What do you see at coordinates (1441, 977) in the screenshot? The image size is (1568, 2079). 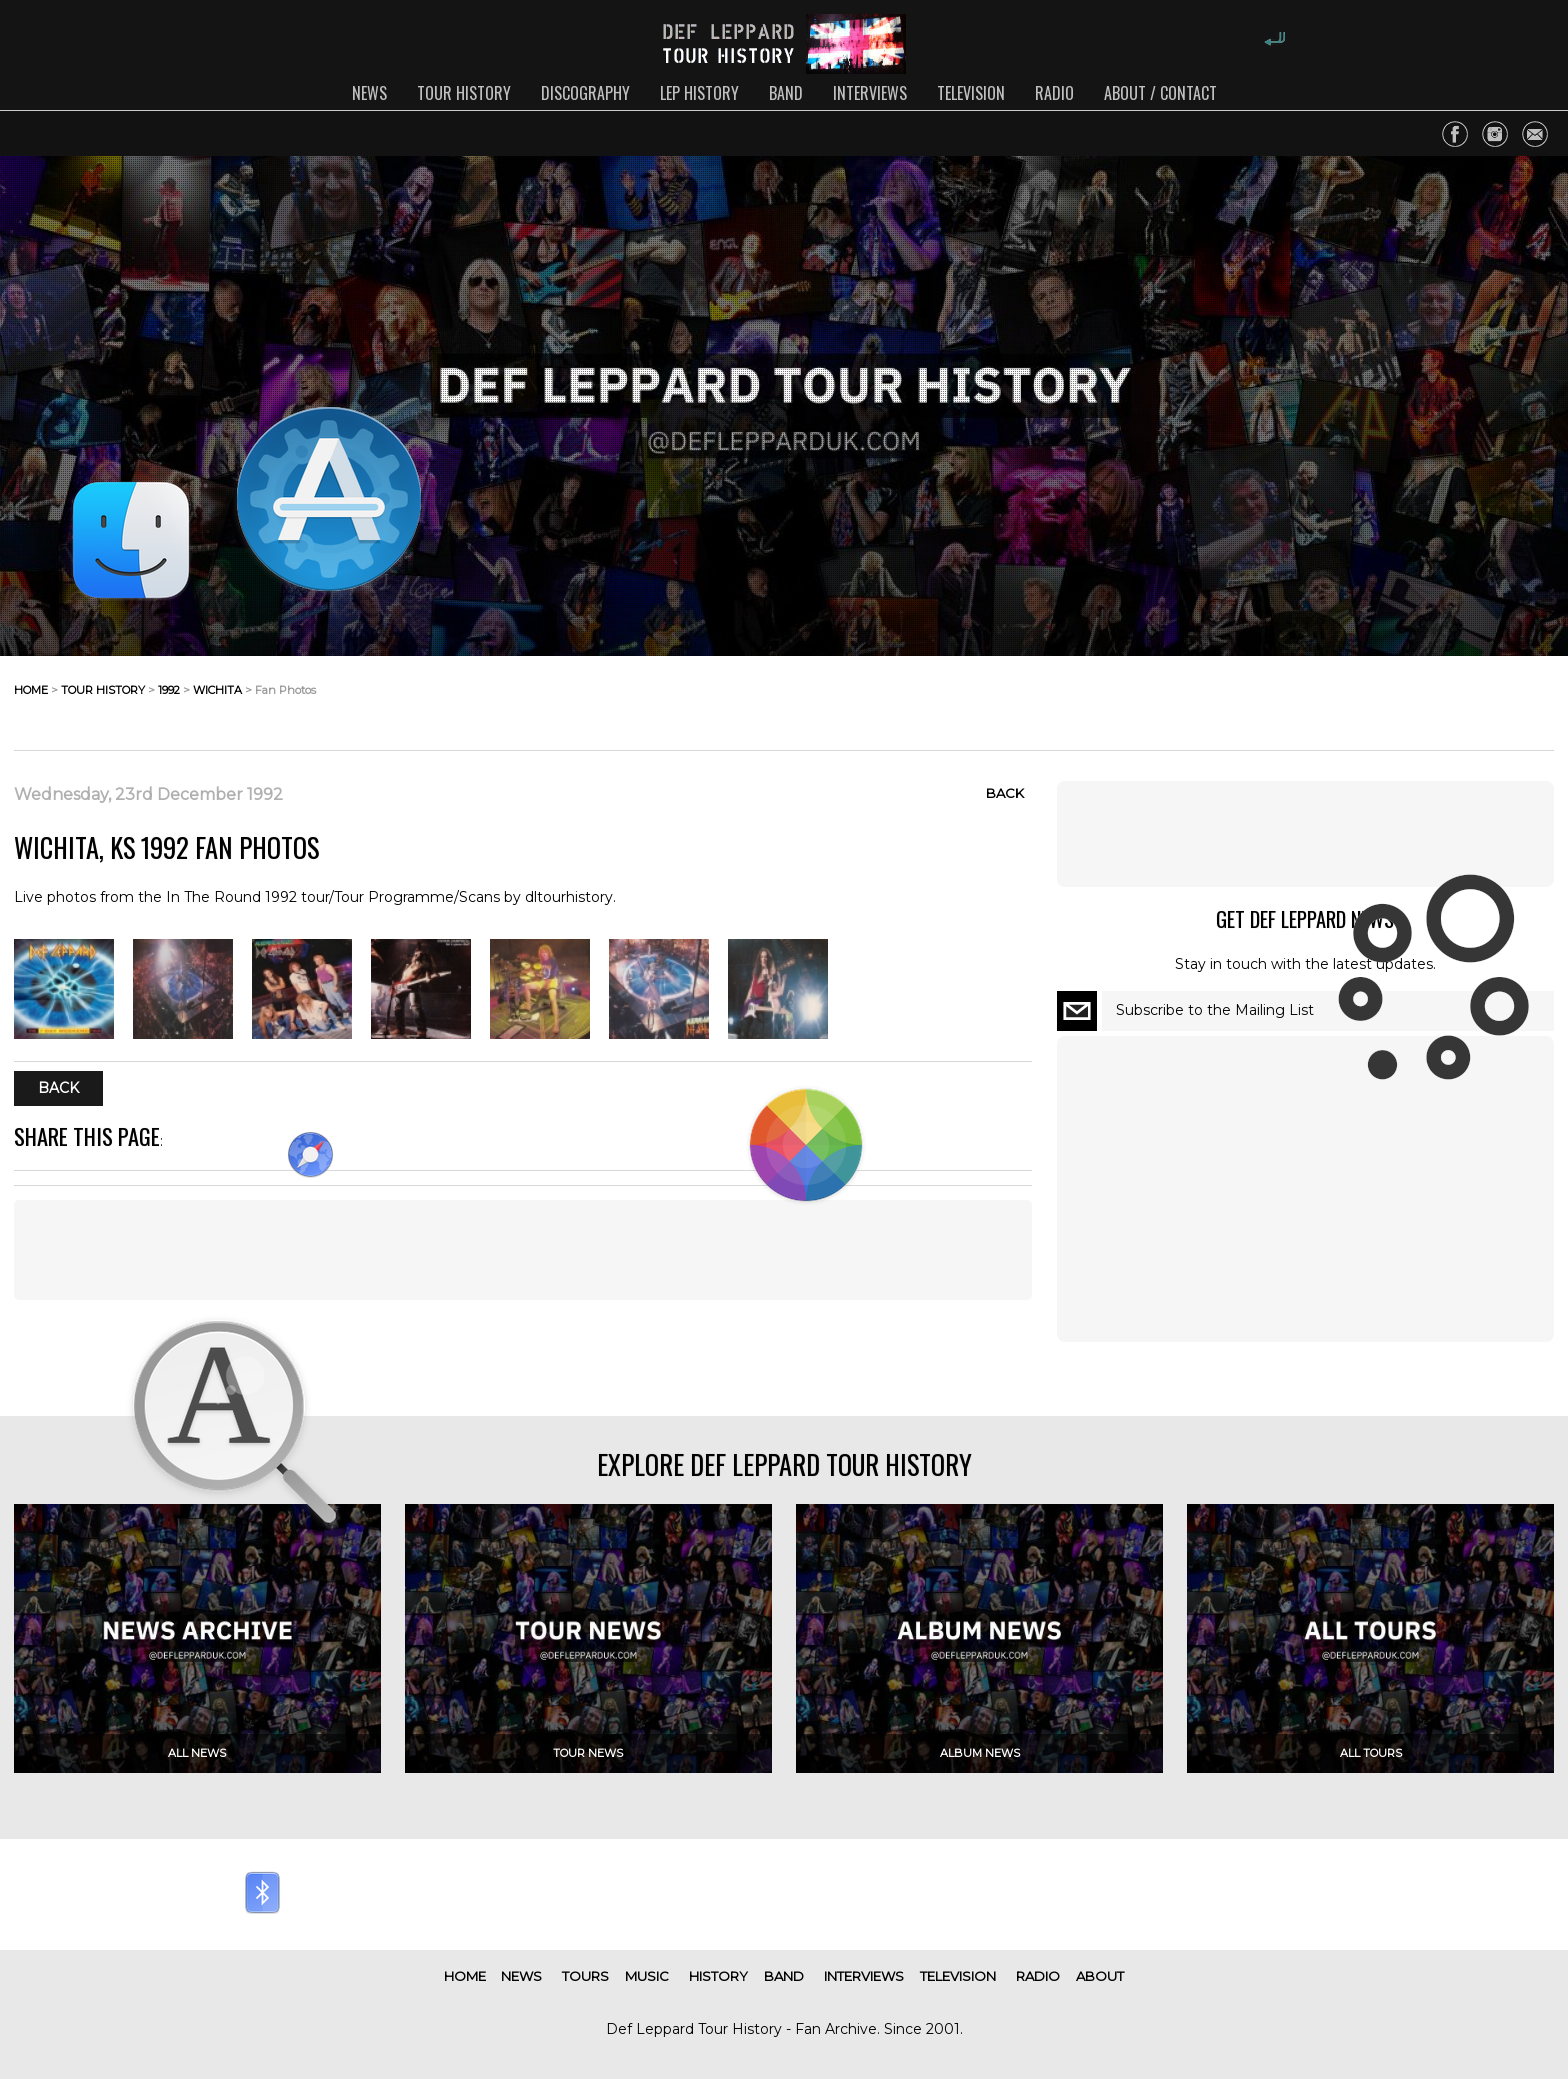 I see `open gnome pie application launcher` at bounding box center [1441, 977].